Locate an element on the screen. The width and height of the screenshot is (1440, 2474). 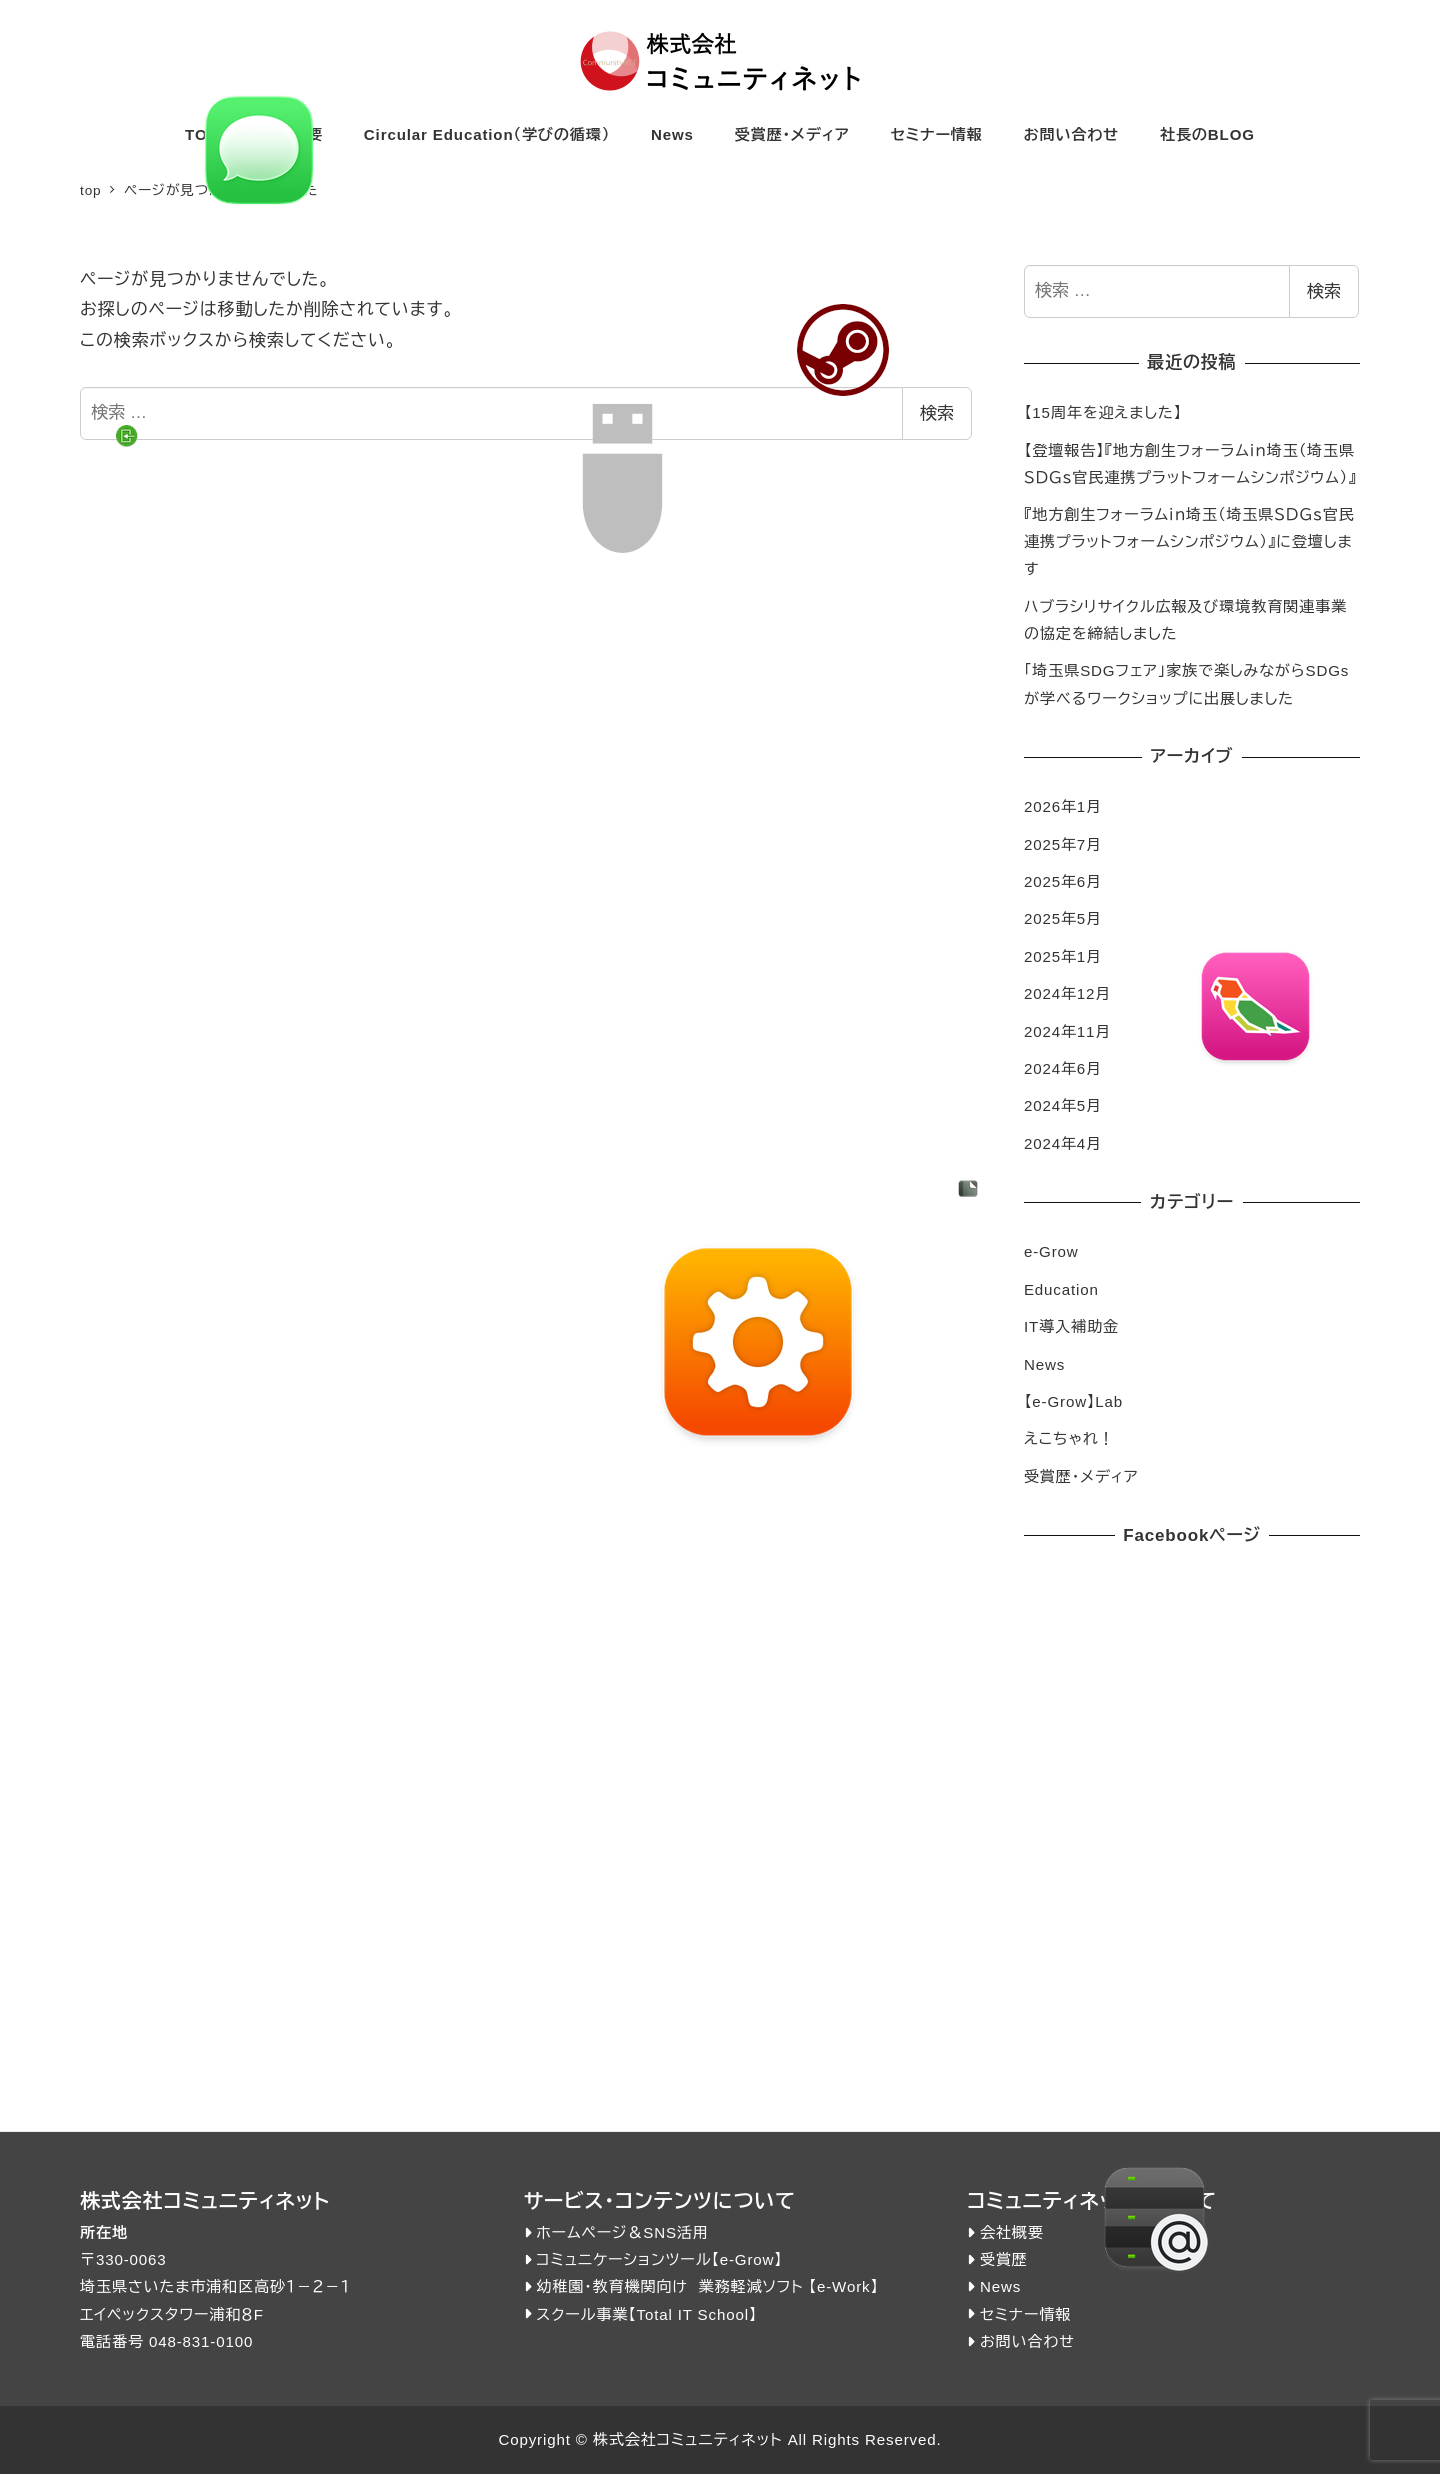
log out of the current session is located at coordinates (127, 436).